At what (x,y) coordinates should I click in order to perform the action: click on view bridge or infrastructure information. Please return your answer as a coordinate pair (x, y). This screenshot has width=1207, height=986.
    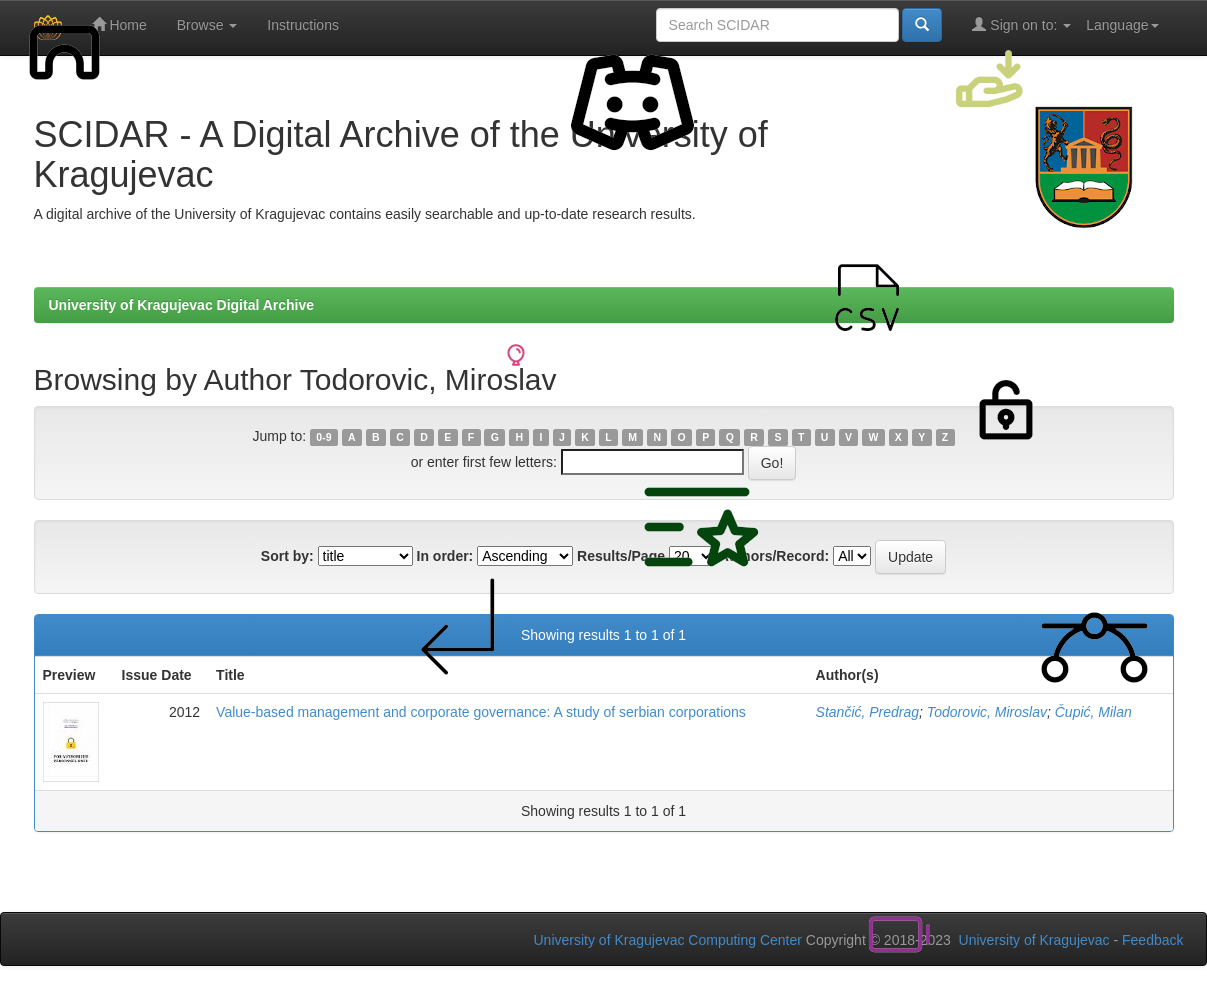
    Looking at the image, I should click on (64, 48).